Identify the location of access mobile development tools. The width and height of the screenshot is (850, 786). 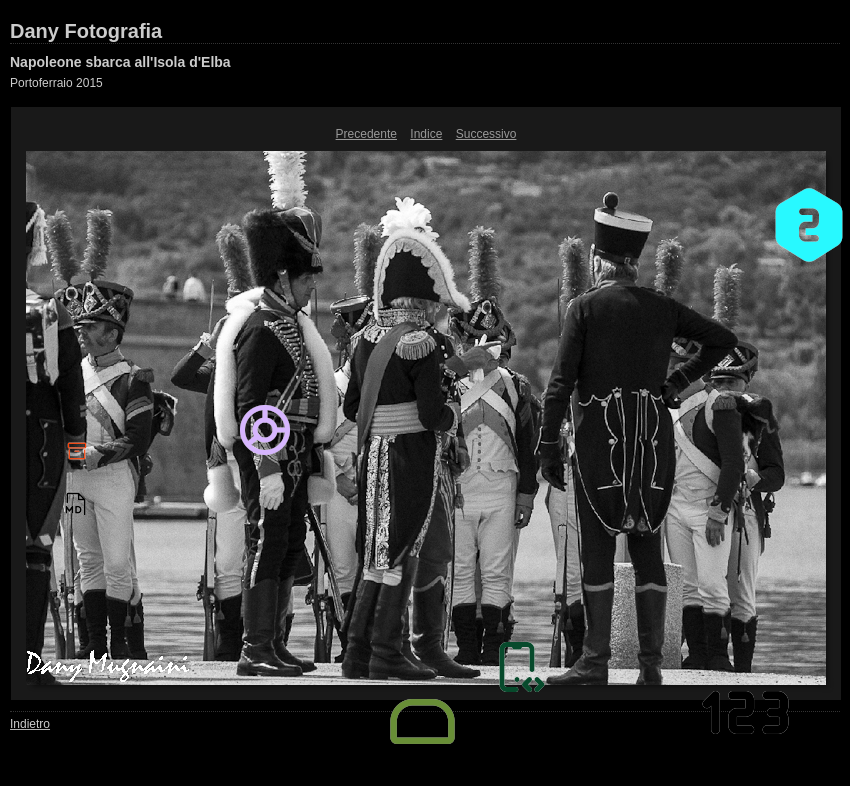
(517, 667).